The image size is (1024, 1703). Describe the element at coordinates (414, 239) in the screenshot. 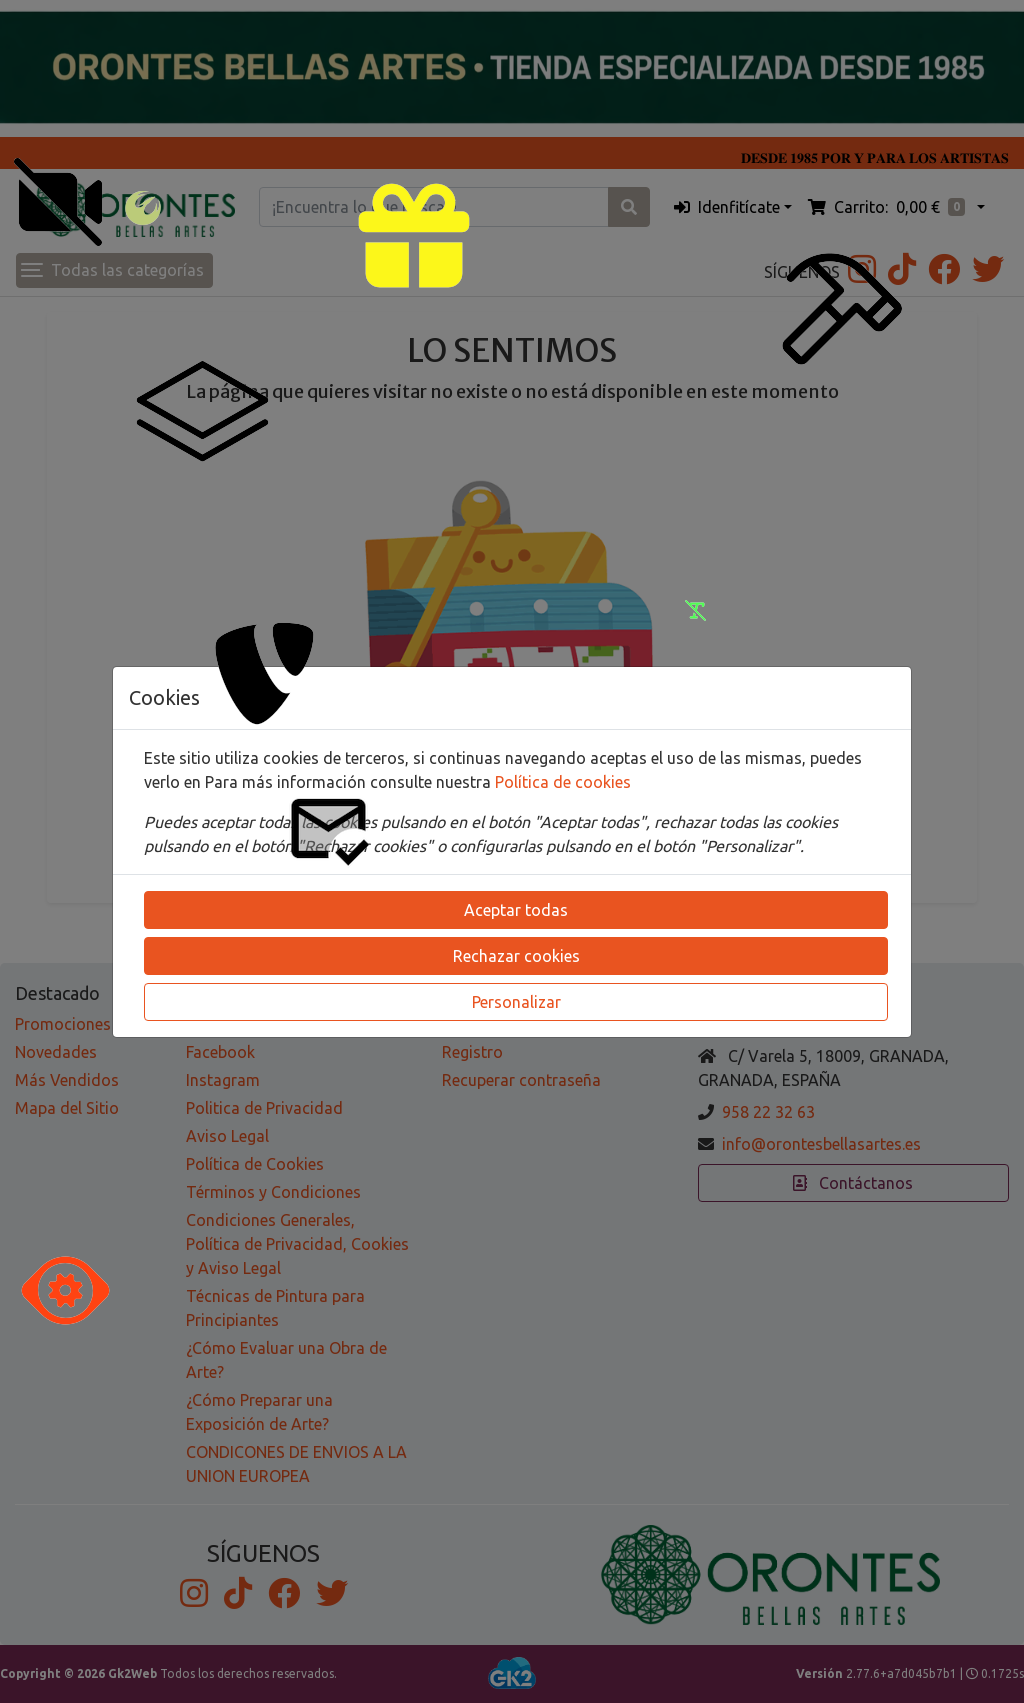

I see `view or redeem a gift` at that location.